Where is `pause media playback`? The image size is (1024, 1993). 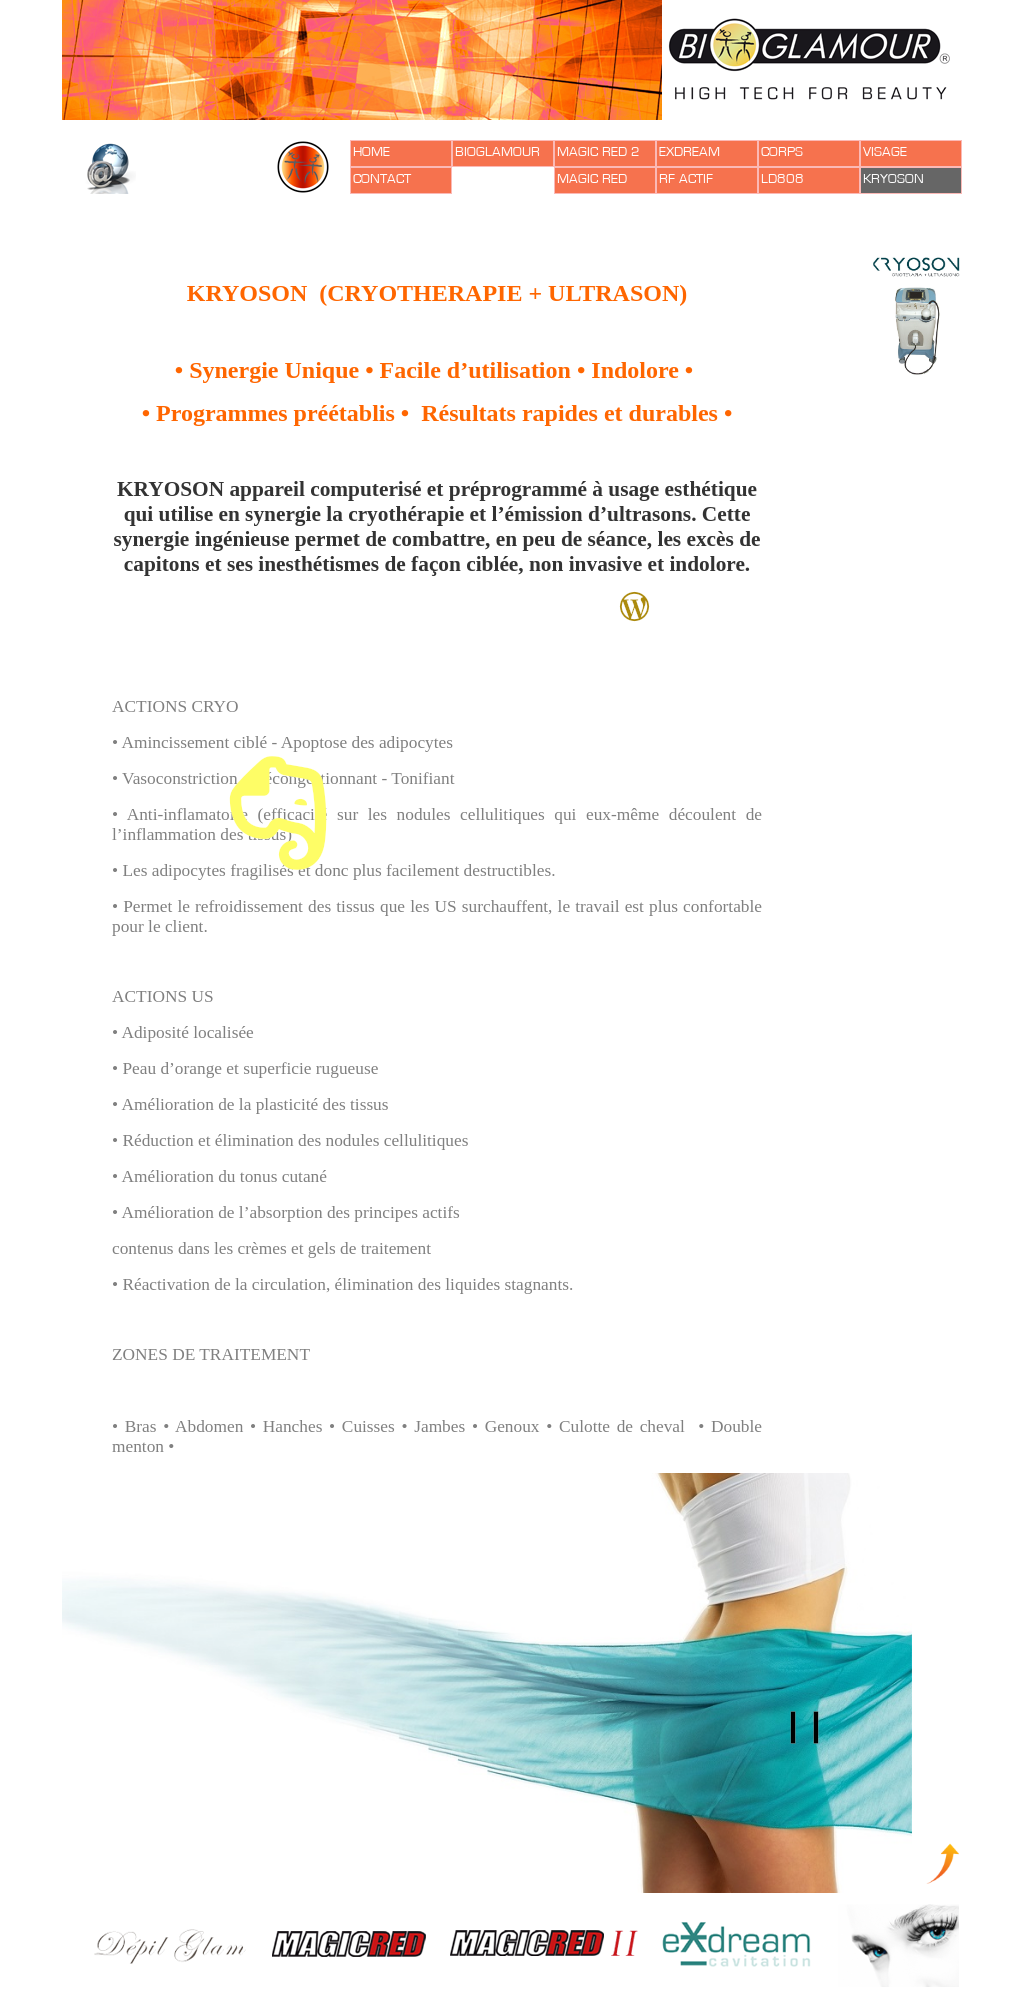
pause media playback is located at coordinates (804, 1727).